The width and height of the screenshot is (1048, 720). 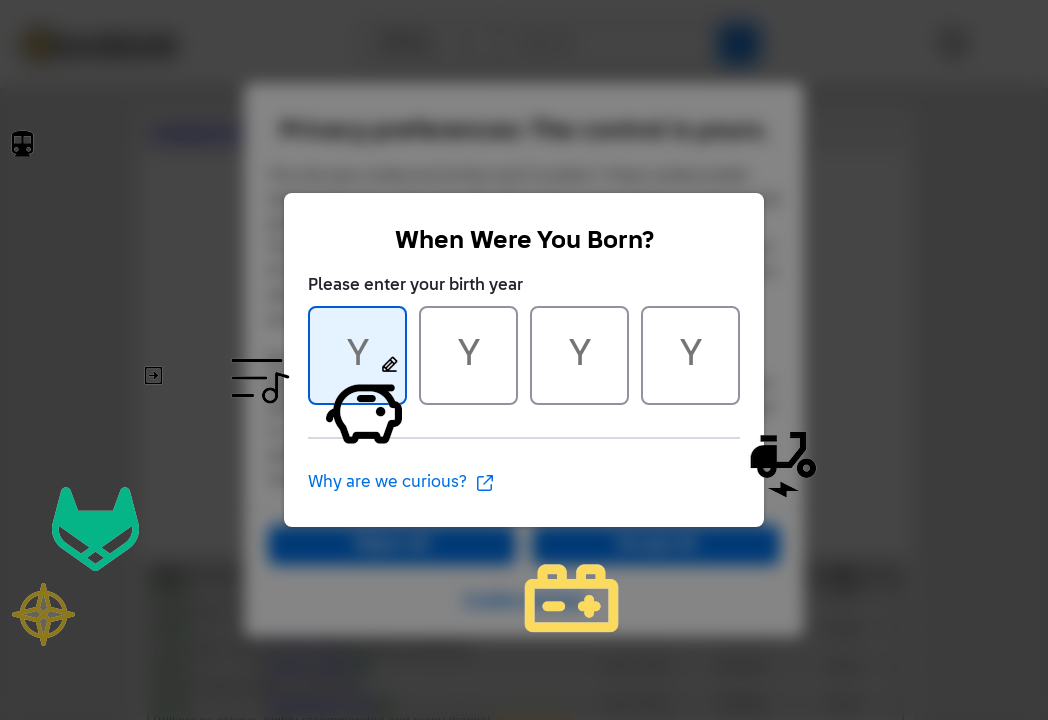 What do you see at coordinates (783, 461) in the screenshot?
I see `select electric moped as transportation mode` at bounding box center [783, 461].